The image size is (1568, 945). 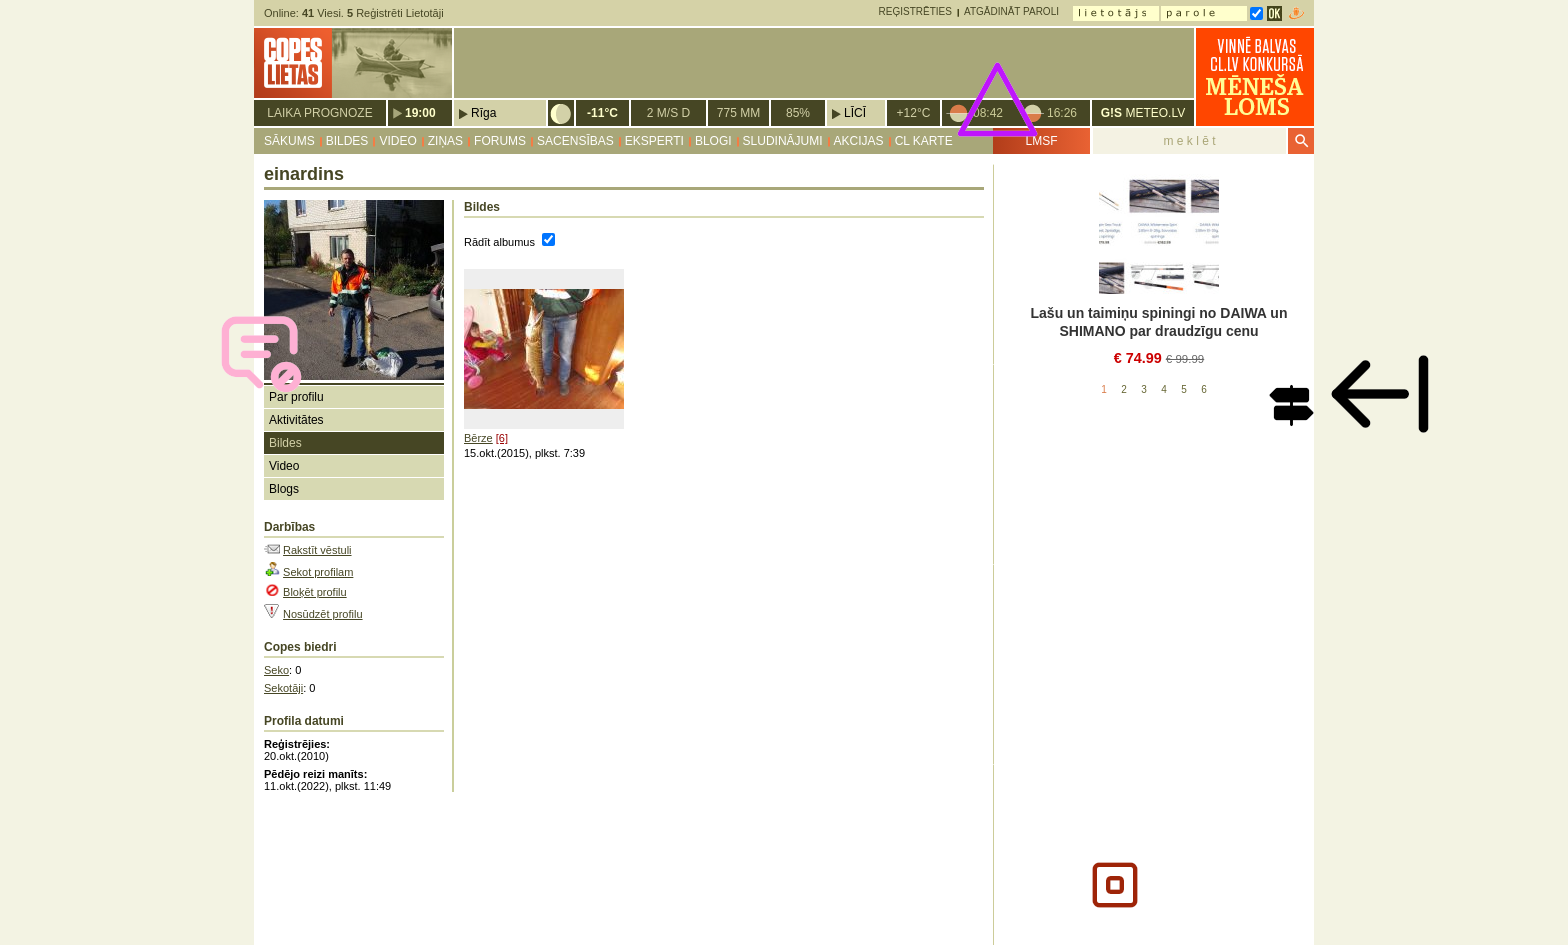 I want to click on navigate back to previous screen, so click(x=1380, y=394).